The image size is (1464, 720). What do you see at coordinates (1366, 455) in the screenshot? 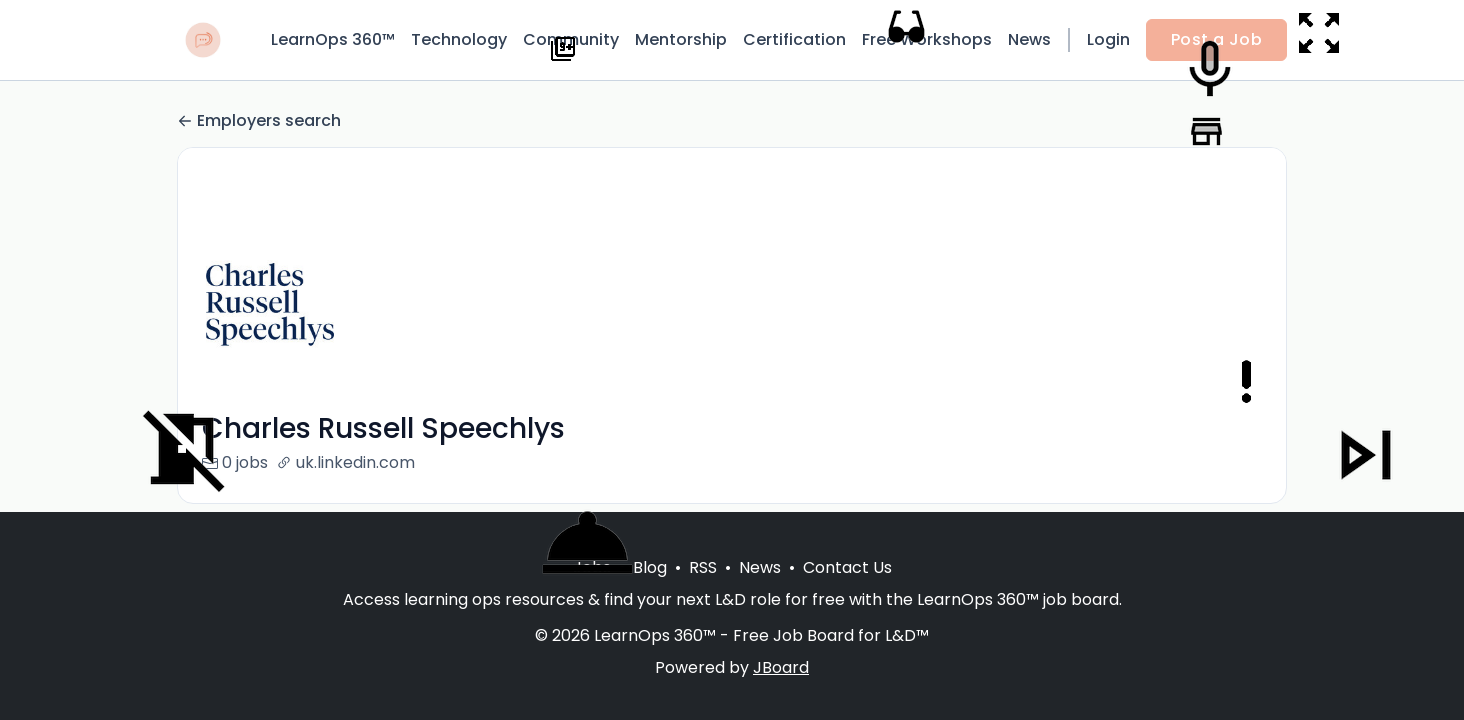
I see `skip to the next track or media item` at bounding box center [1366, 455].